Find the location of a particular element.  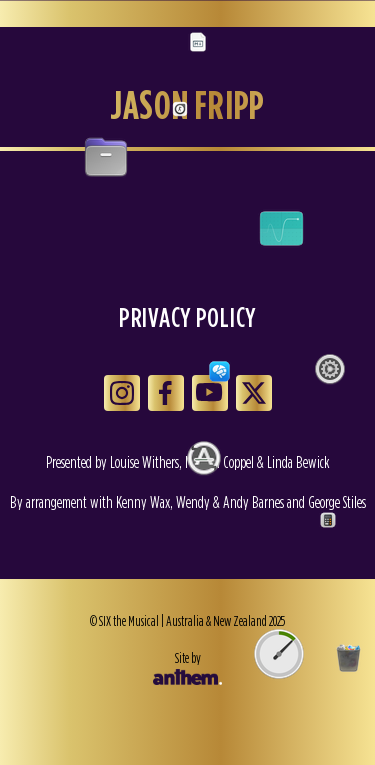

open trash to view deleted files is located at coordinates (348, 658).